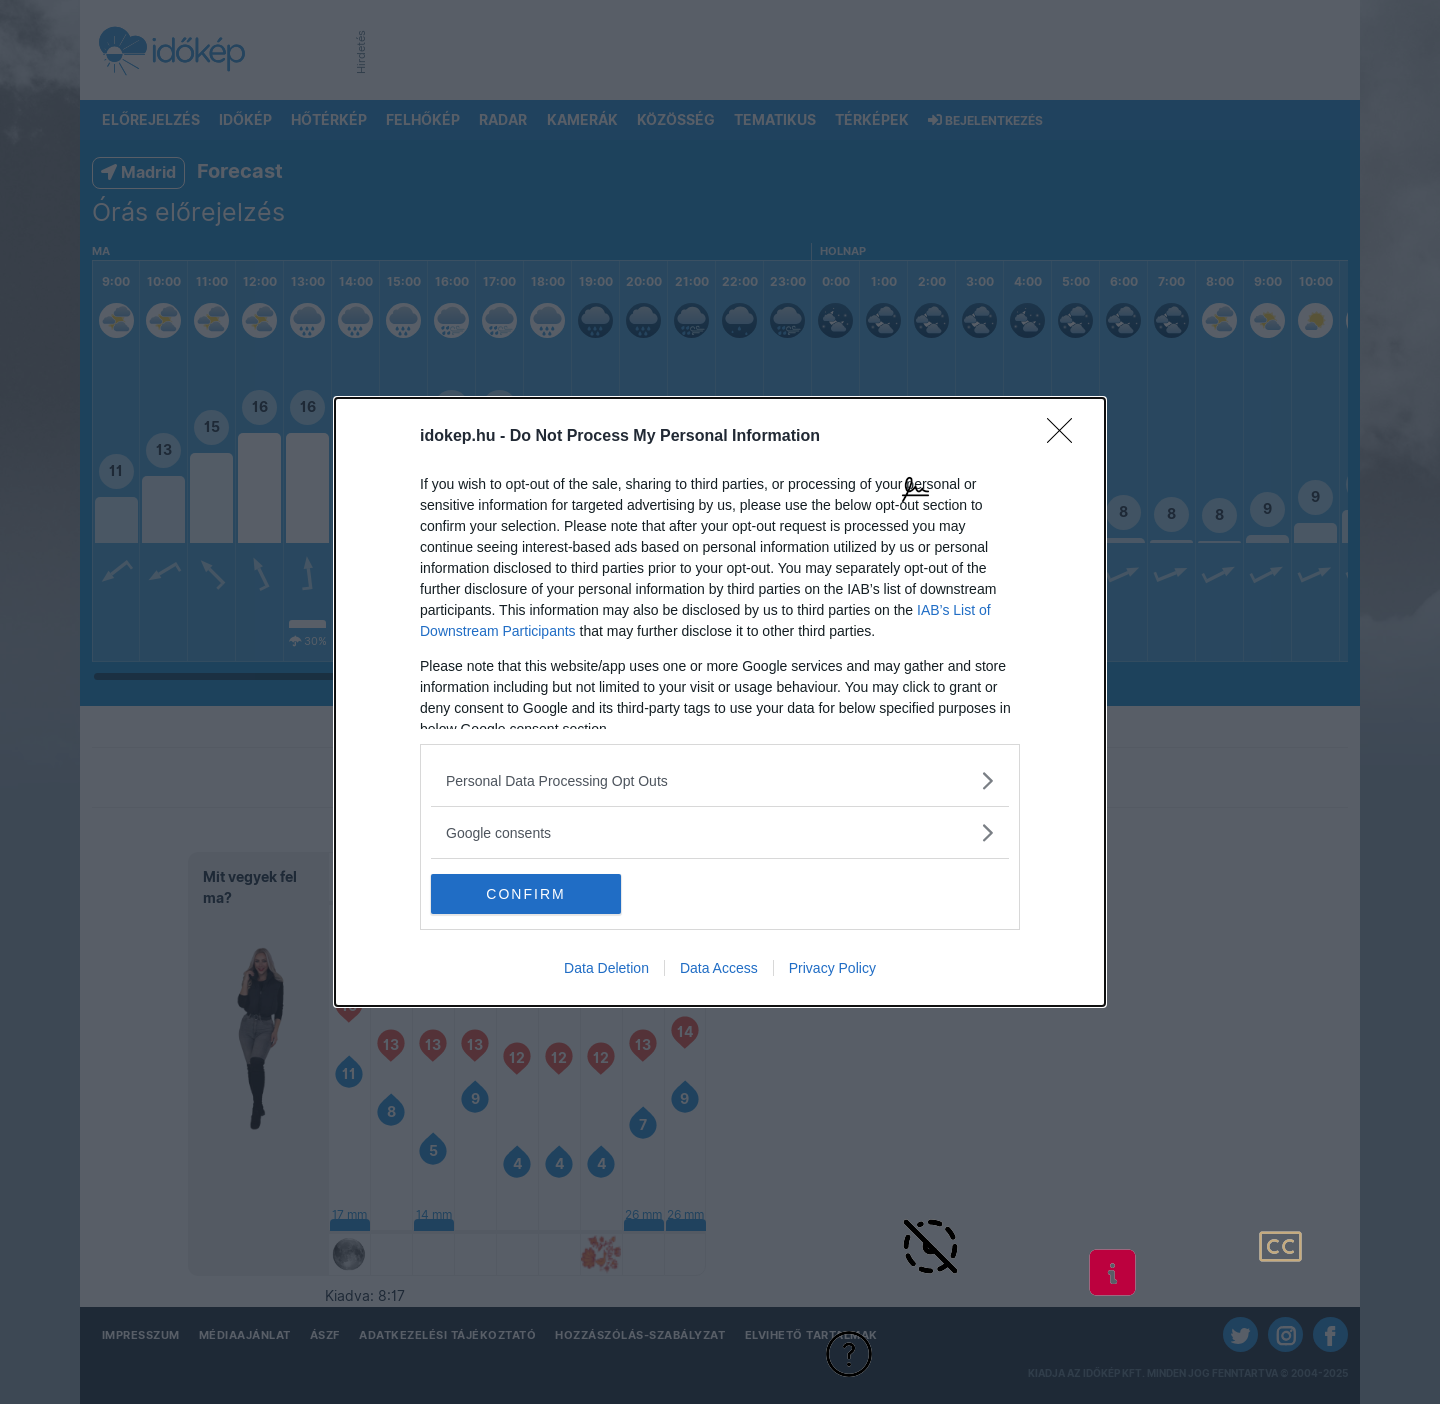 The width and height of the screenshot is (1440, 1404). Describe the element at coordinates (849, 1354) in the screenshot. I see `access help or support` at that location.